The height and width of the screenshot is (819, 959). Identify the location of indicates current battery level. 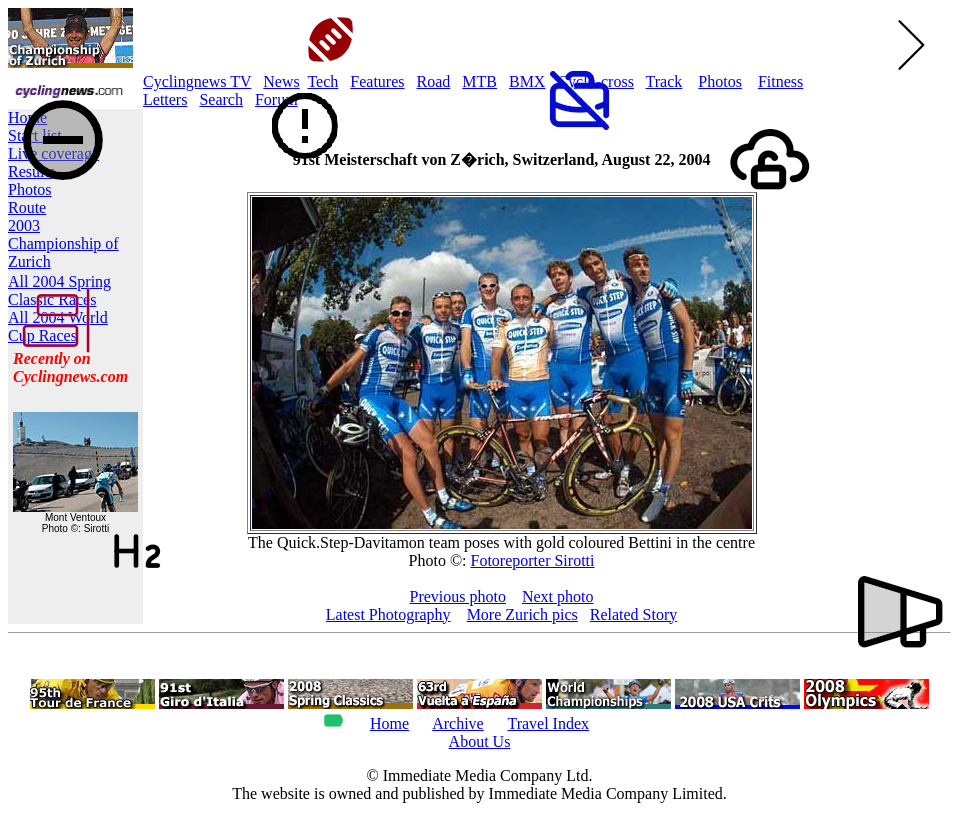
(333, 720).